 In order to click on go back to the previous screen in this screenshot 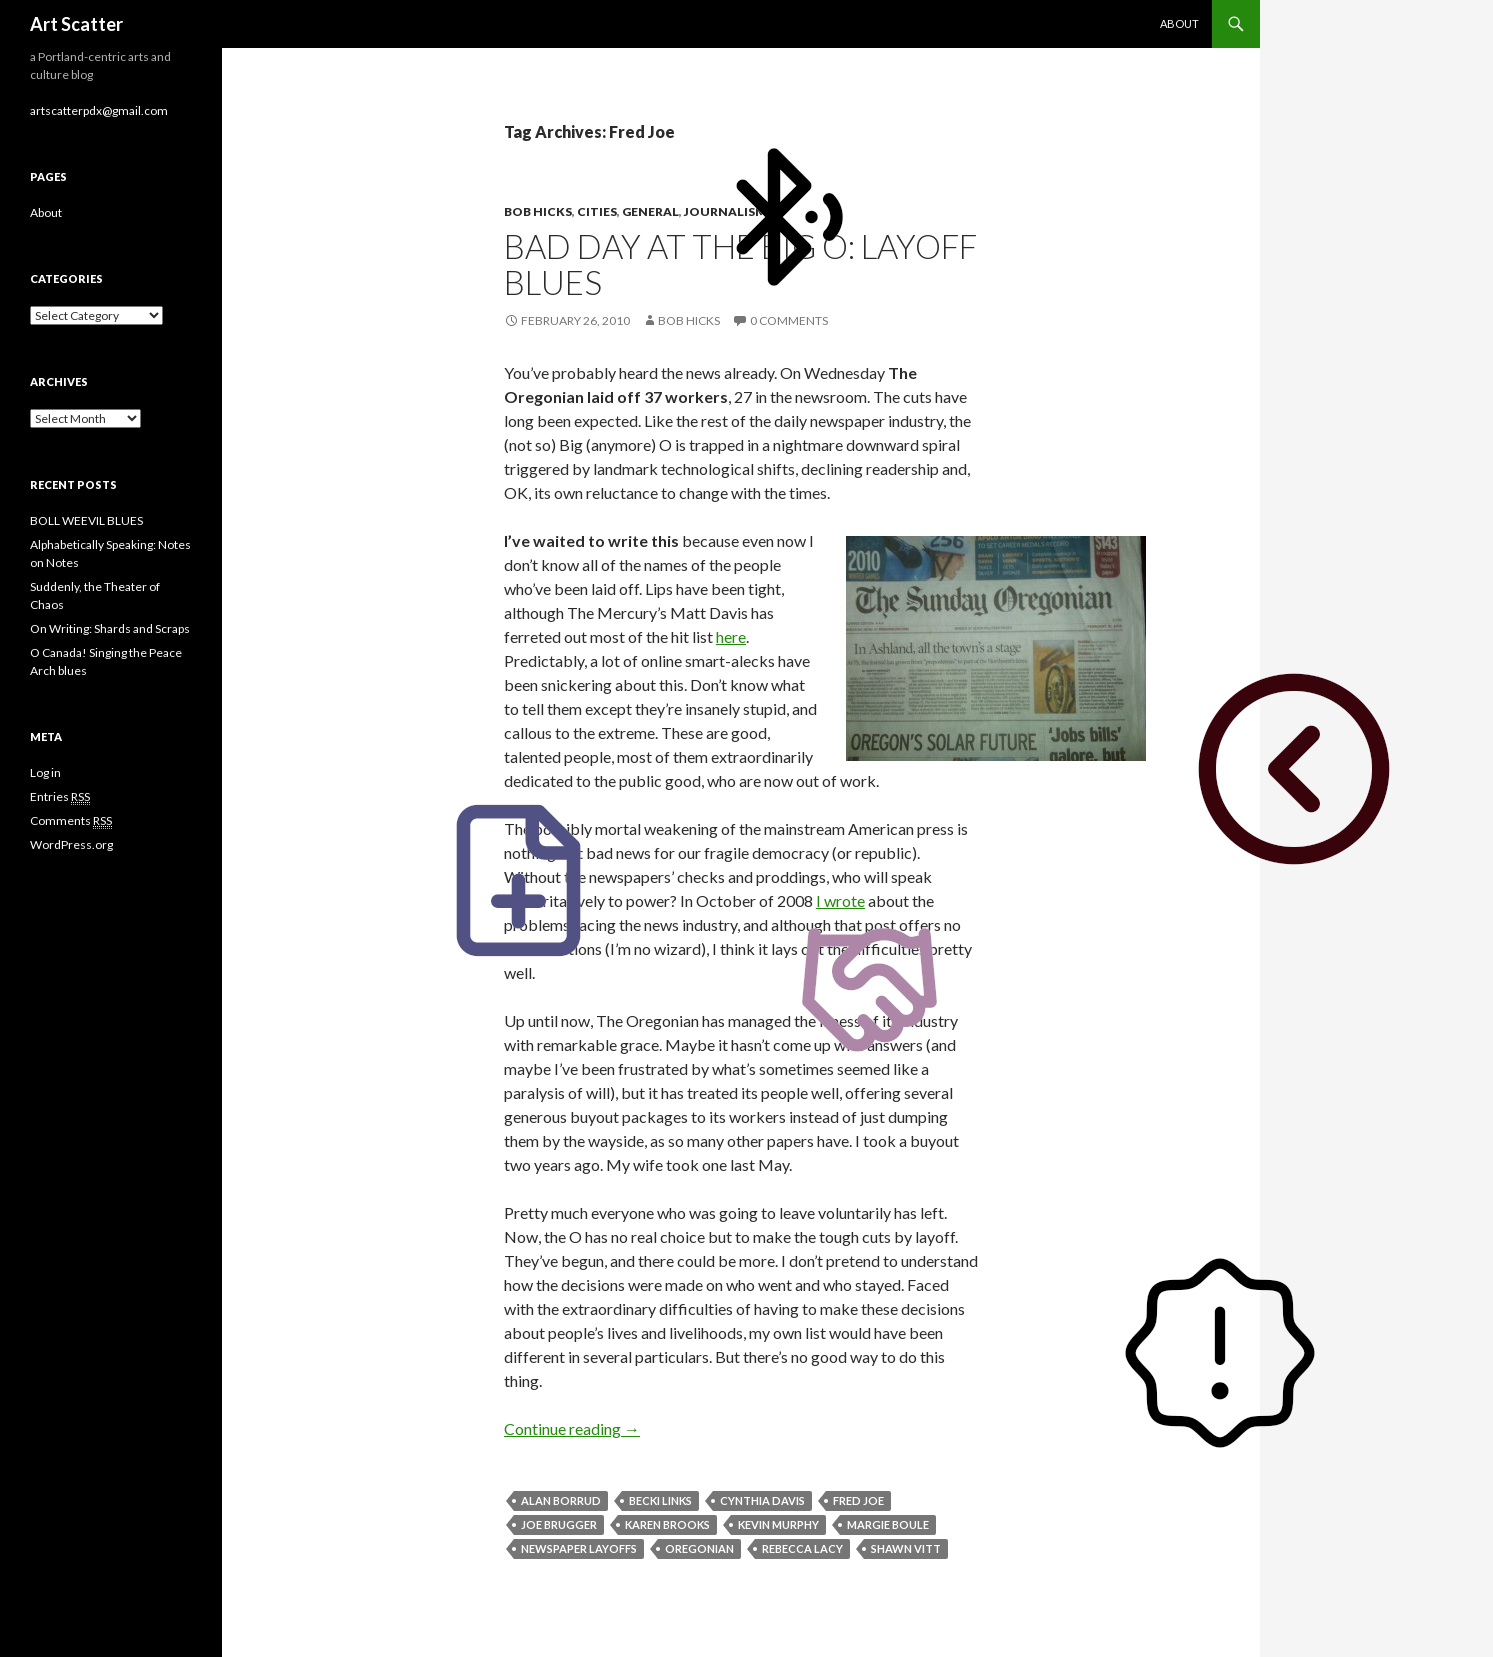, I will do `click(1294, 769)`.